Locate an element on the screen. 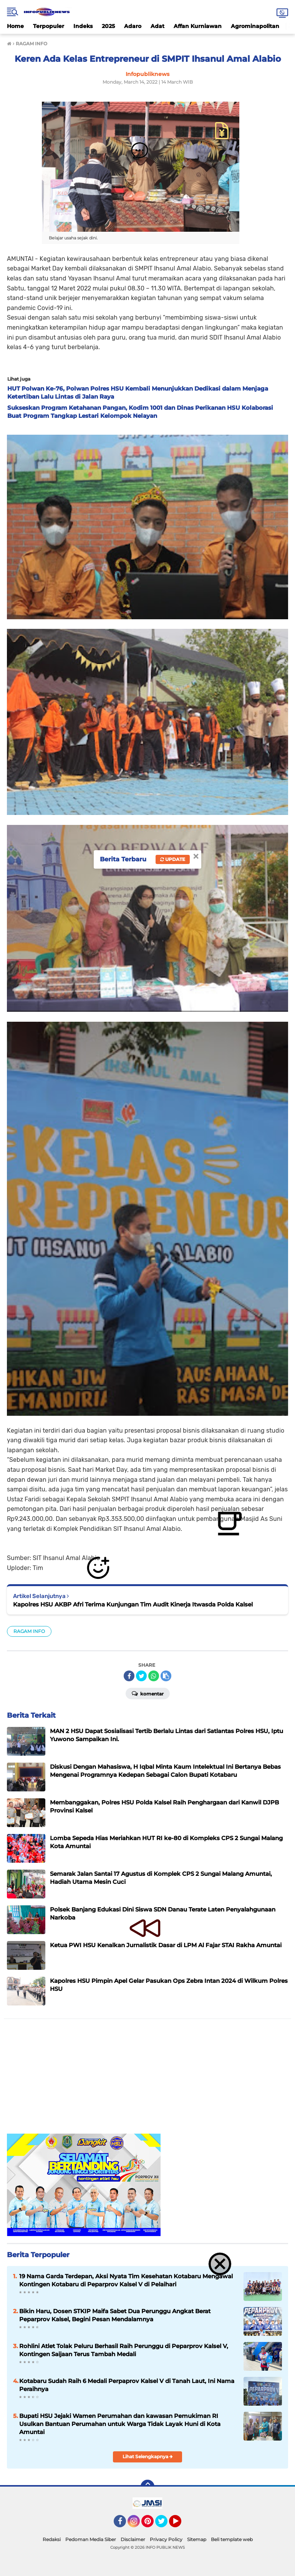  view yen currency document is located at coordinates (222, 130).